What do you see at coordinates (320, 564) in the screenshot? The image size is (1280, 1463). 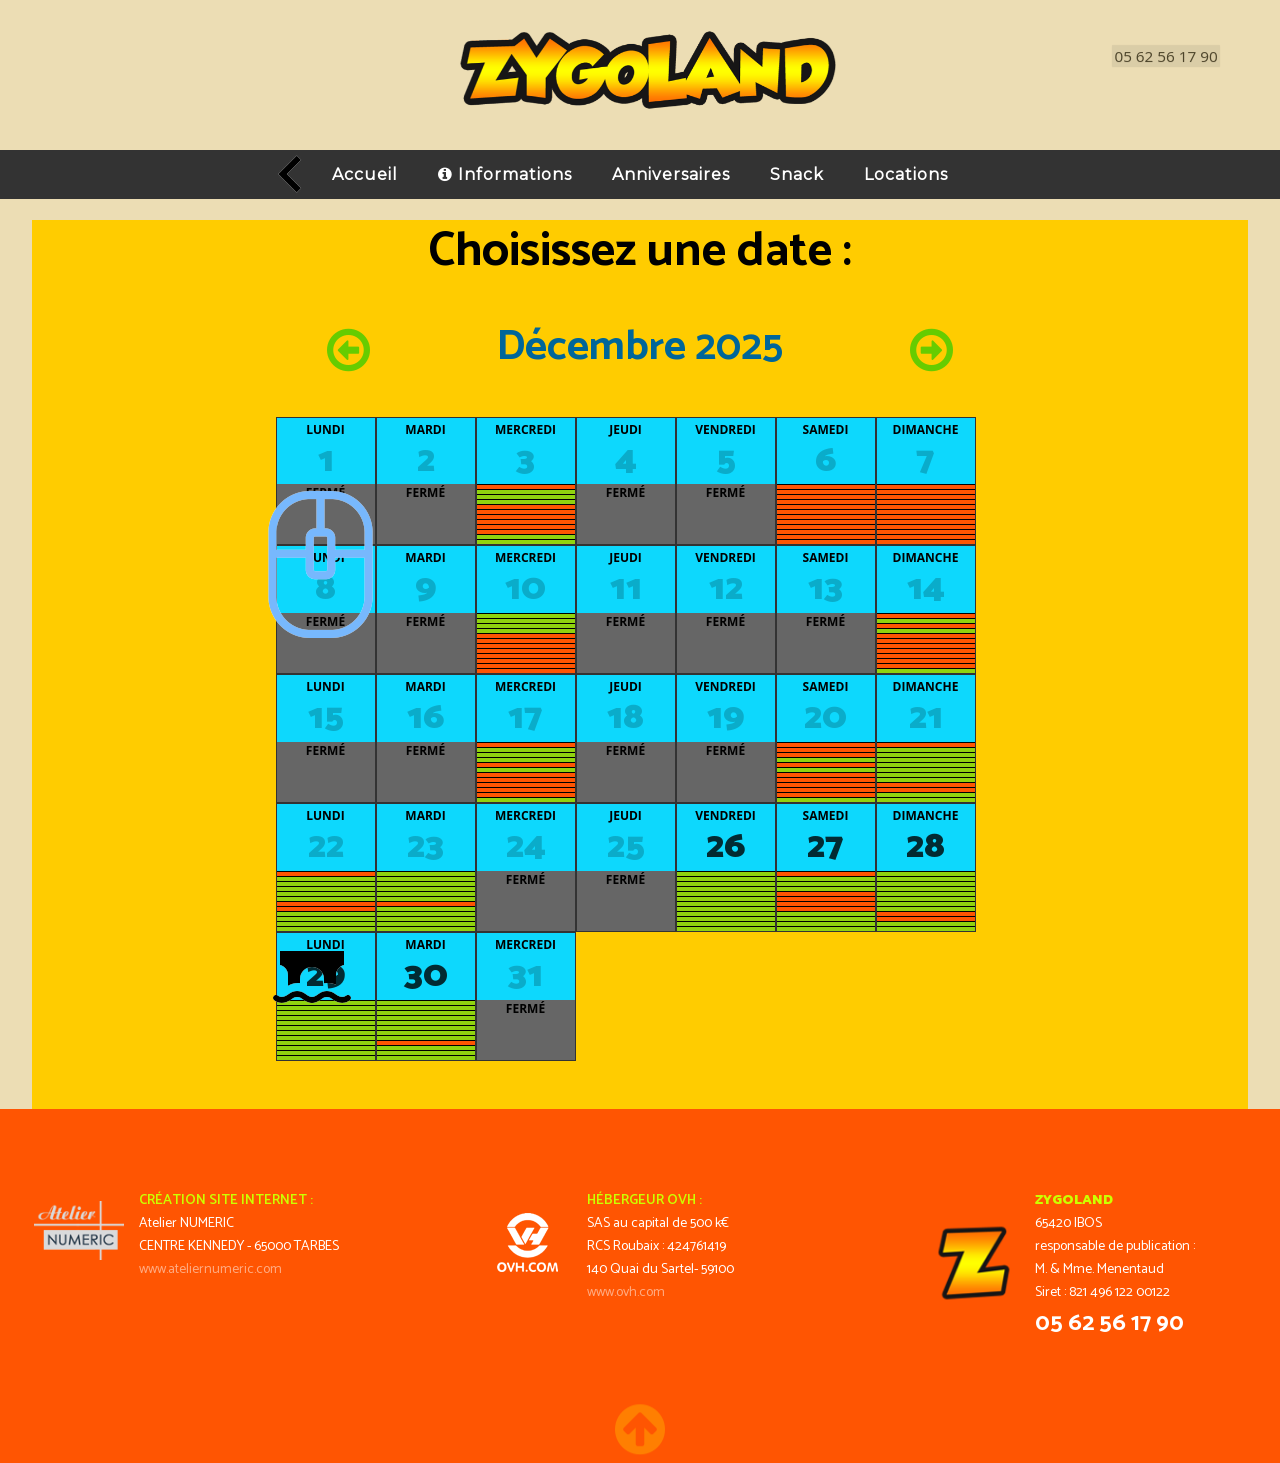 I see `middle mouse button click action` at bounding box center [320, 564].